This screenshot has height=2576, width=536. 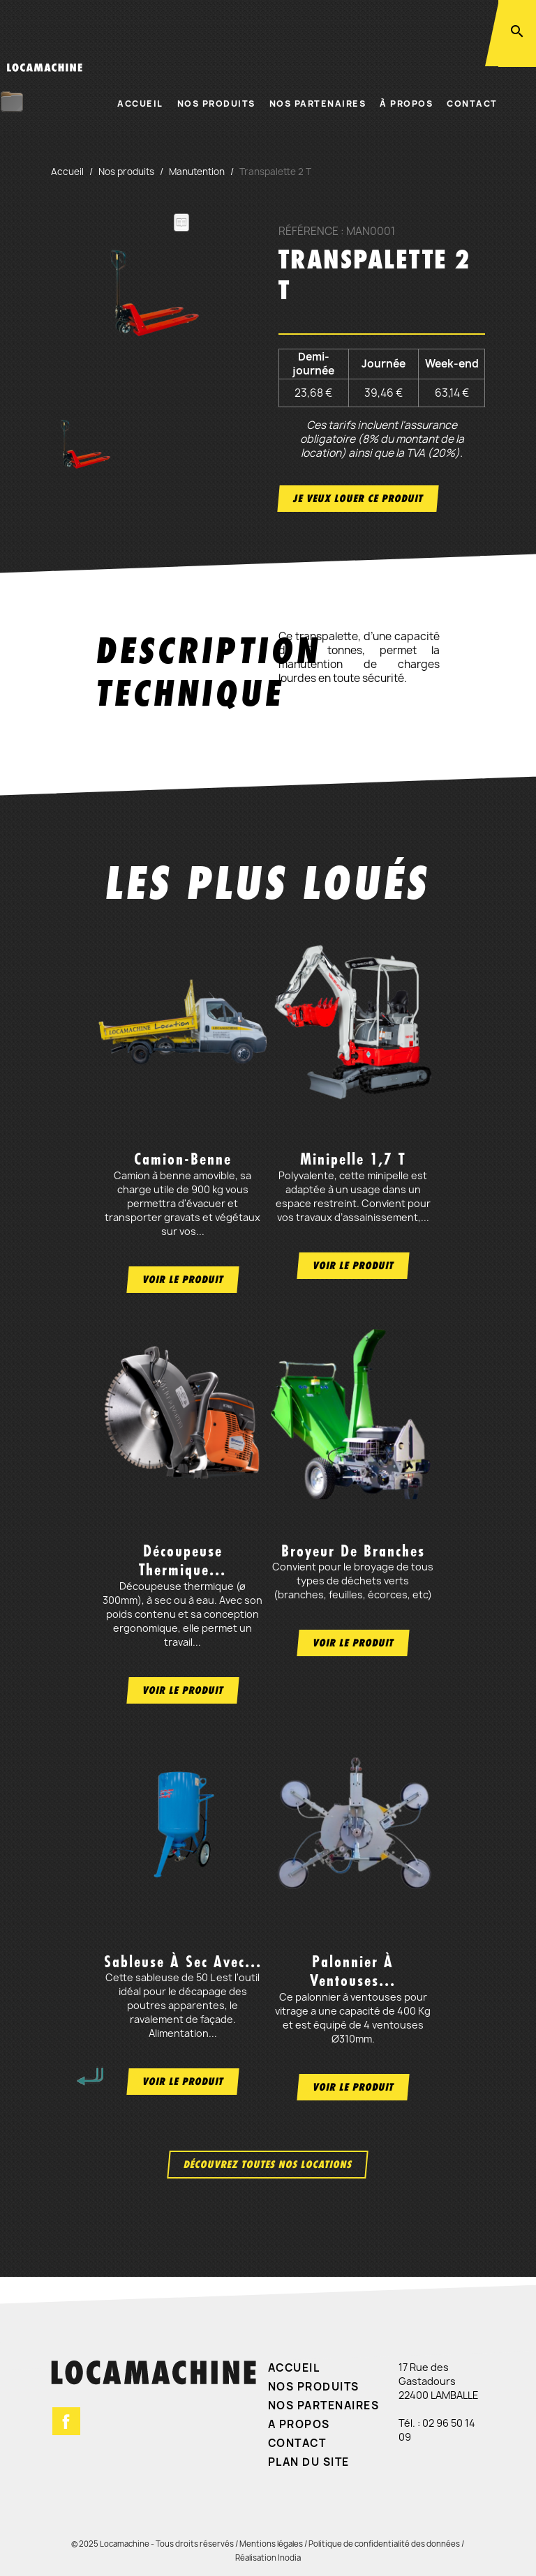 I want to click on a mobipocket ebook file, so click(x=181, y=222).